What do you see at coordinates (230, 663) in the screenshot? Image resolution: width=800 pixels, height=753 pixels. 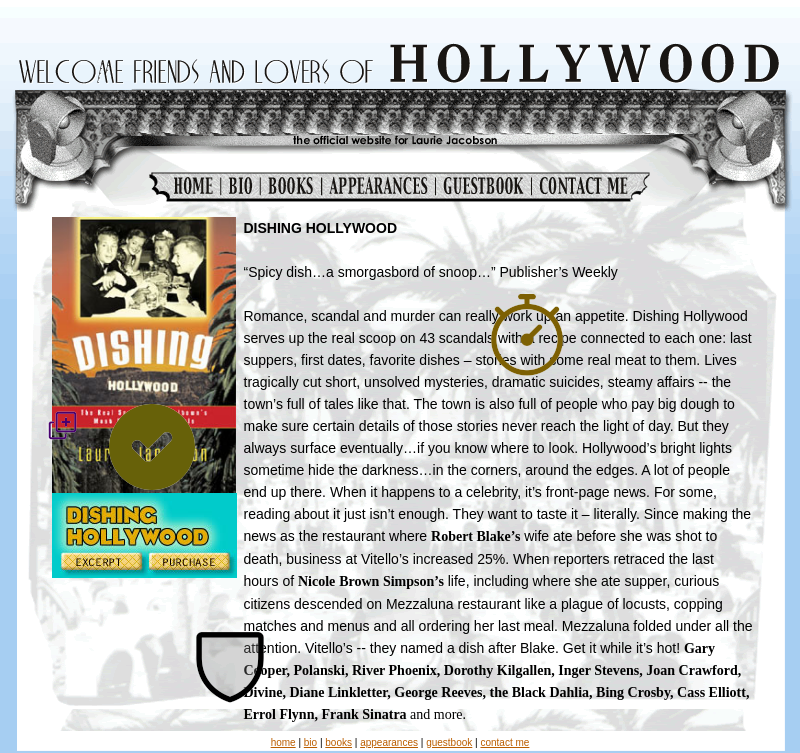 I see `access security or privacy settings` at bounding box center [230, 663].